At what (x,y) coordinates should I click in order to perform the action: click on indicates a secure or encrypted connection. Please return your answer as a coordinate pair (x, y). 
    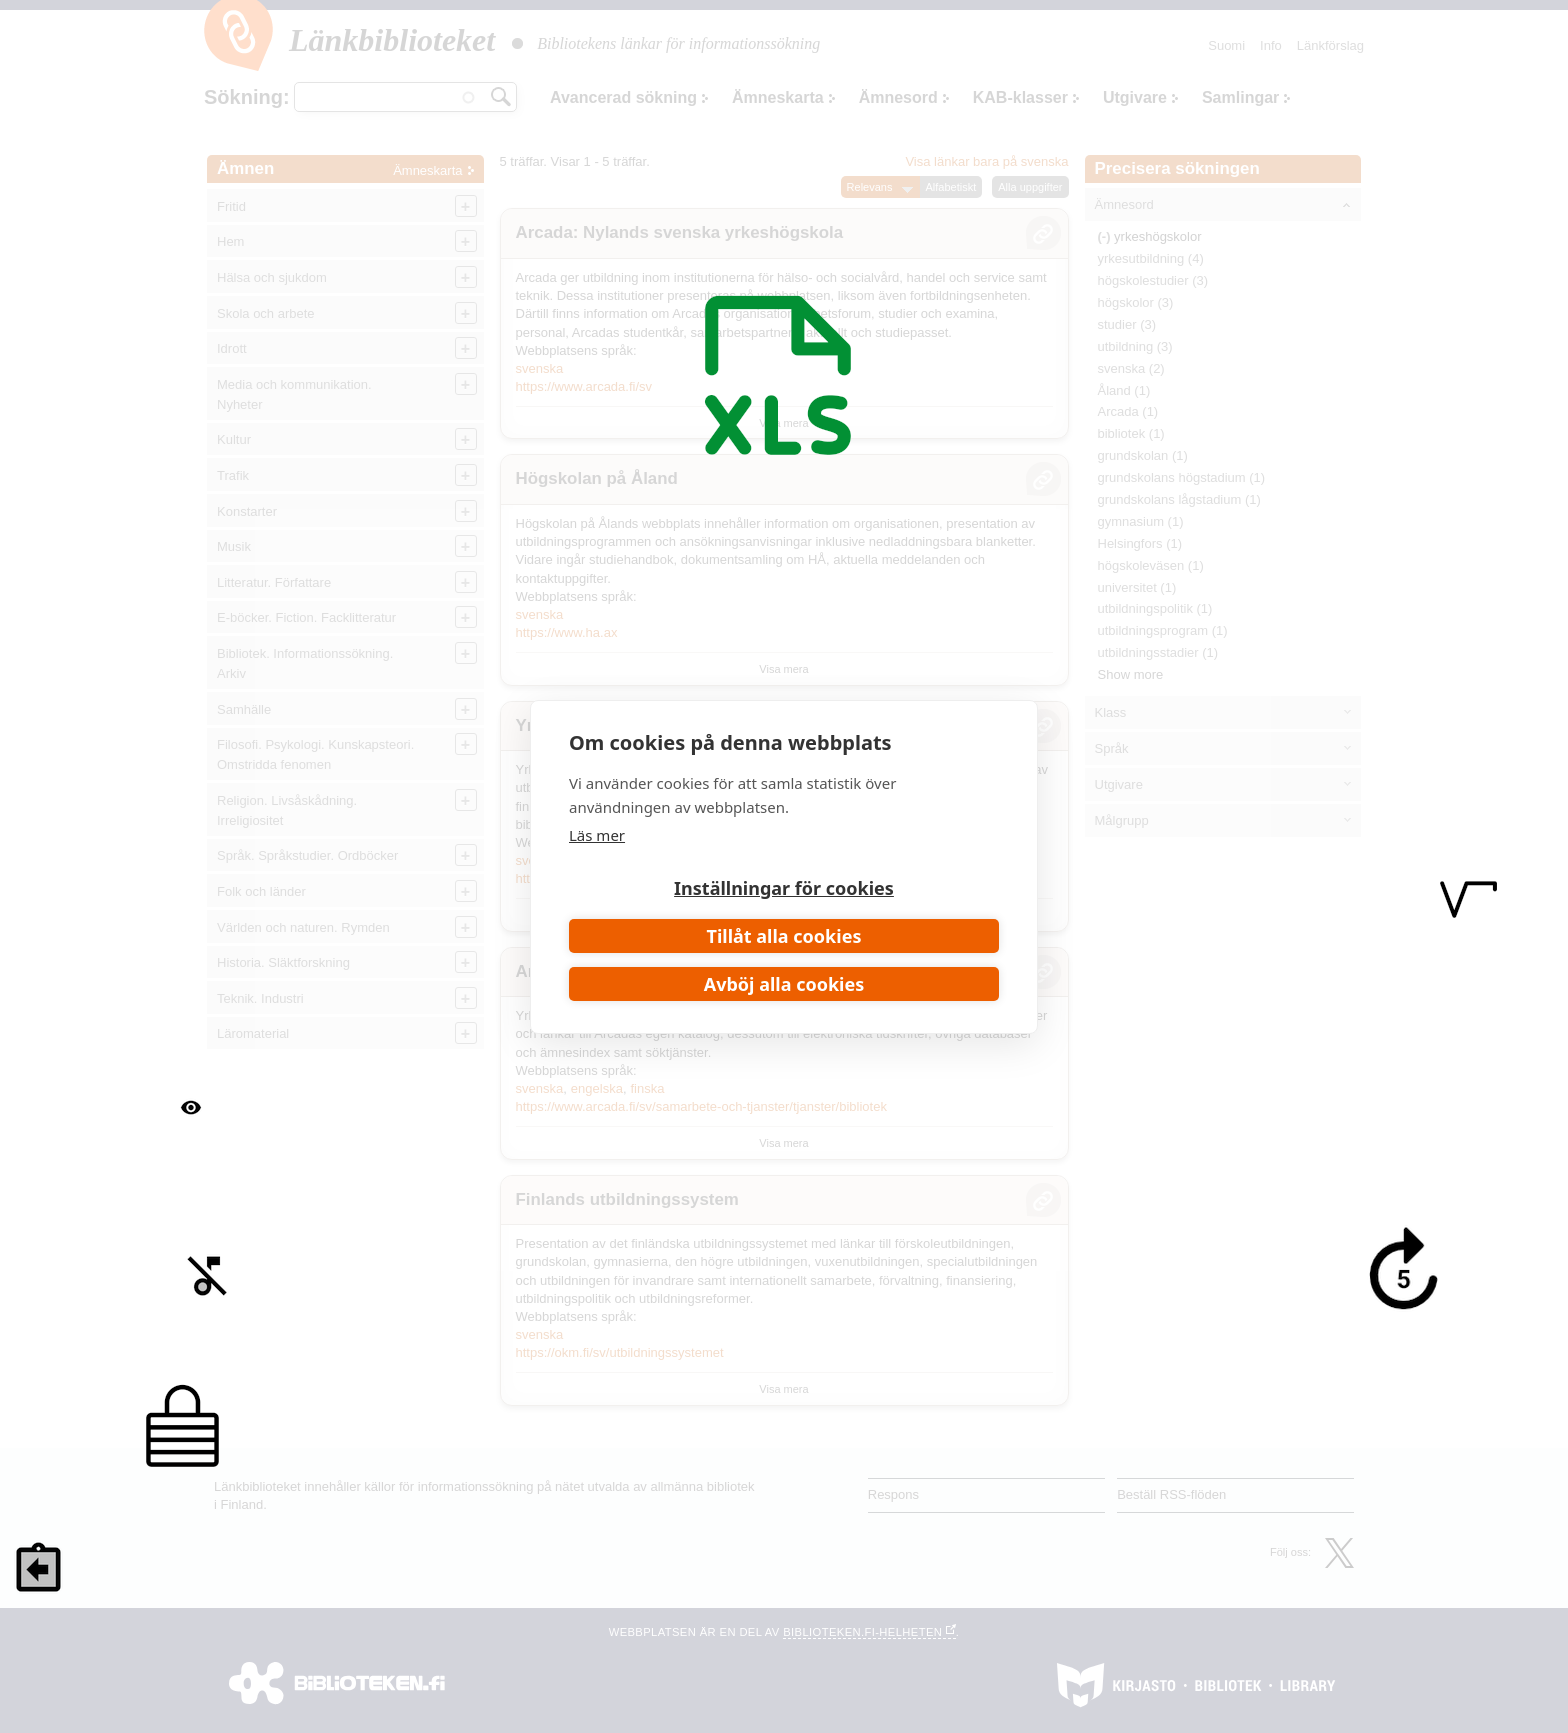
    Looking at the image, I should click on (182, 1430).